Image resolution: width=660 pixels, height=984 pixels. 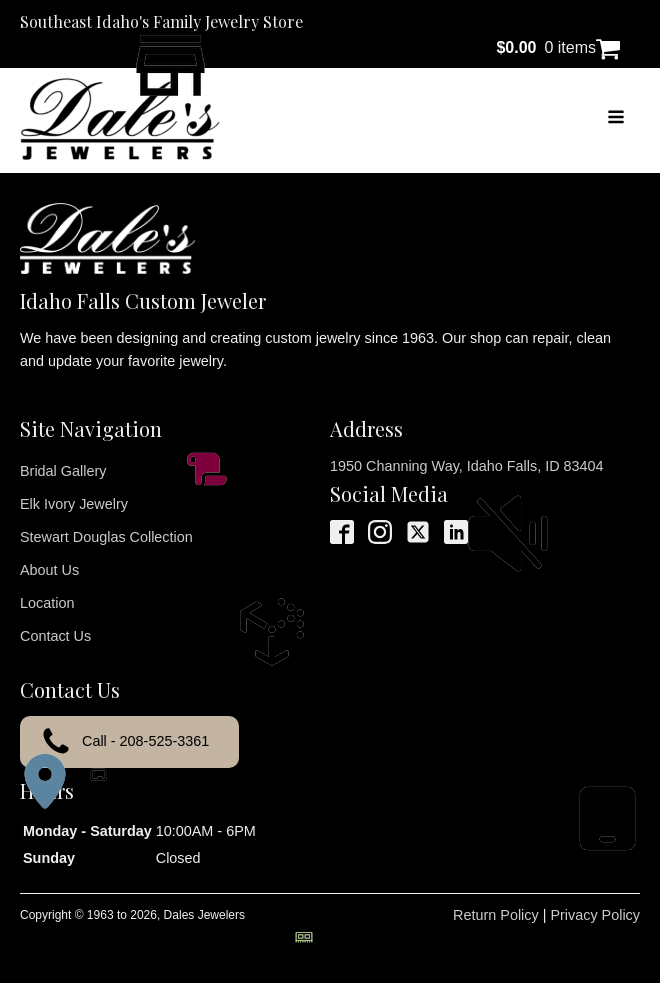 What do you see at coordinates (45, 781) in the screenshot?
I see `view or set a location on the map` at bounding box center [45, 781].